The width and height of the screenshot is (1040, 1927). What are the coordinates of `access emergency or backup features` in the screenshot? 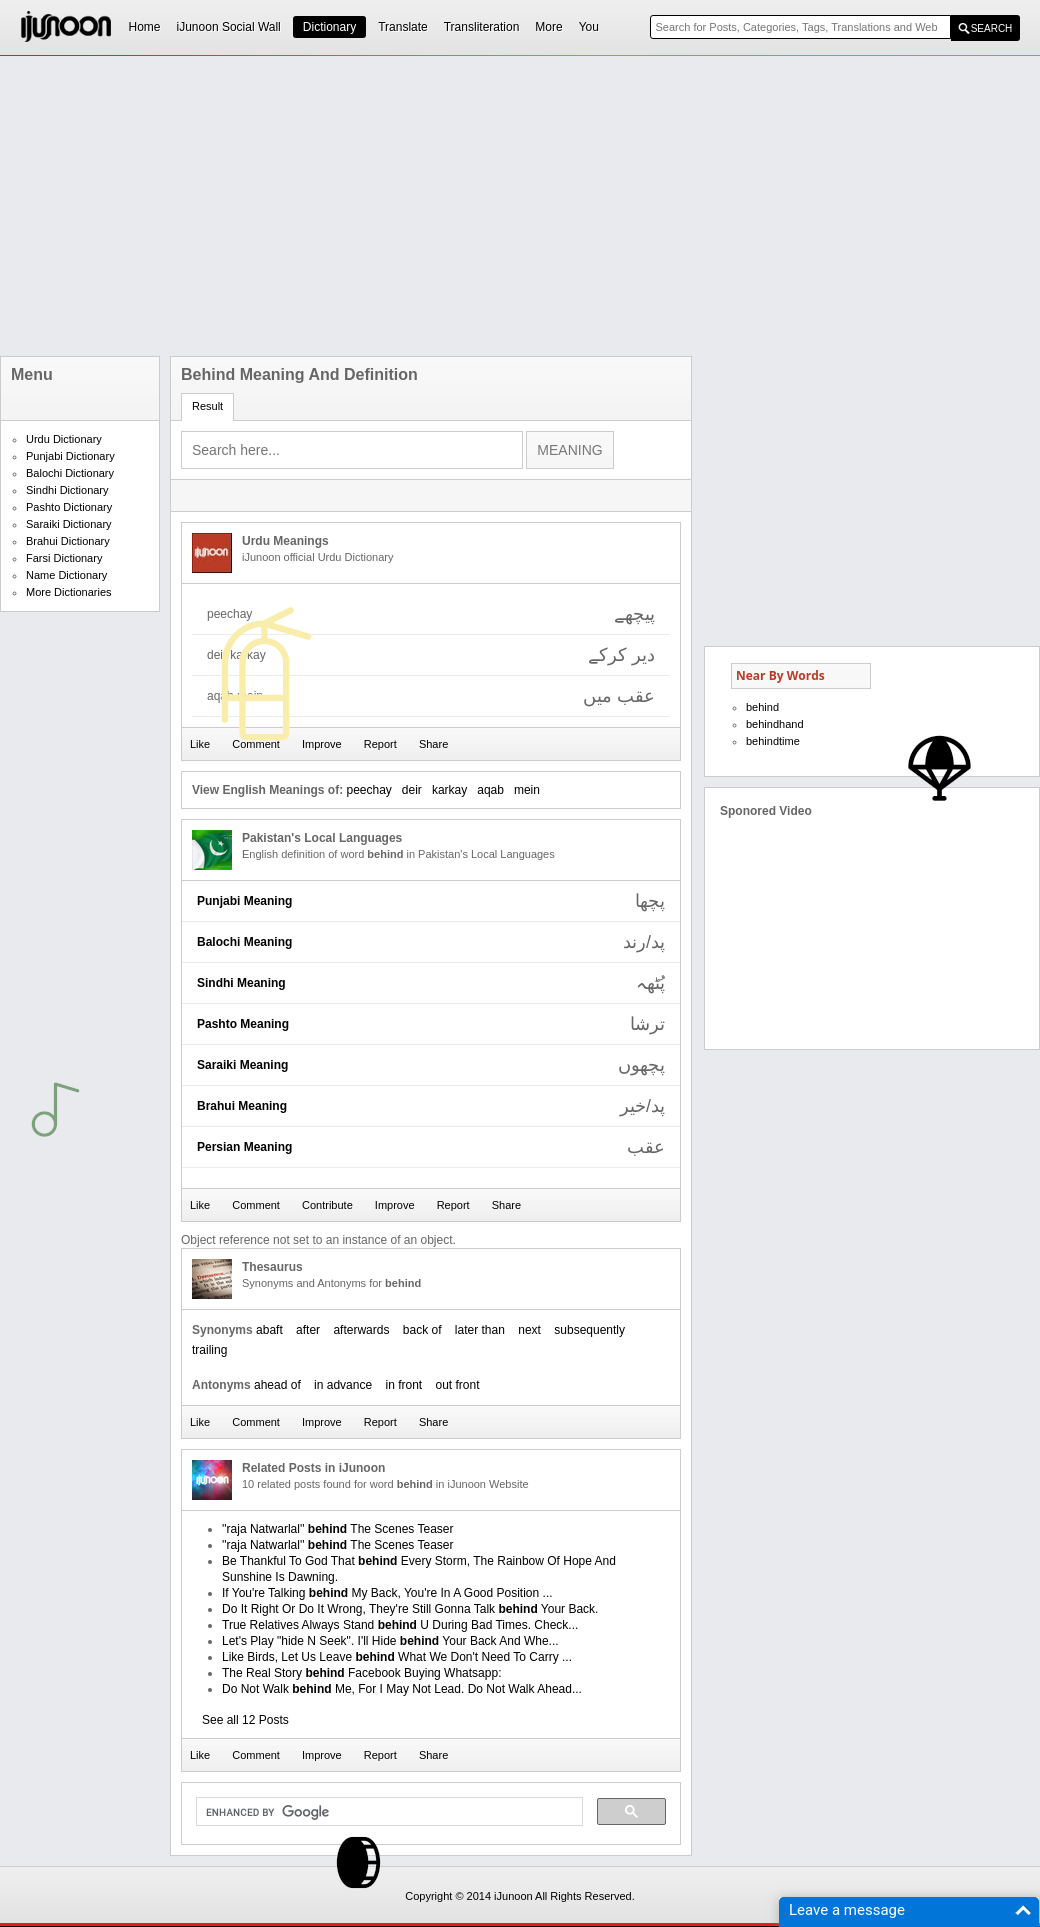 It's located at (939, 769).